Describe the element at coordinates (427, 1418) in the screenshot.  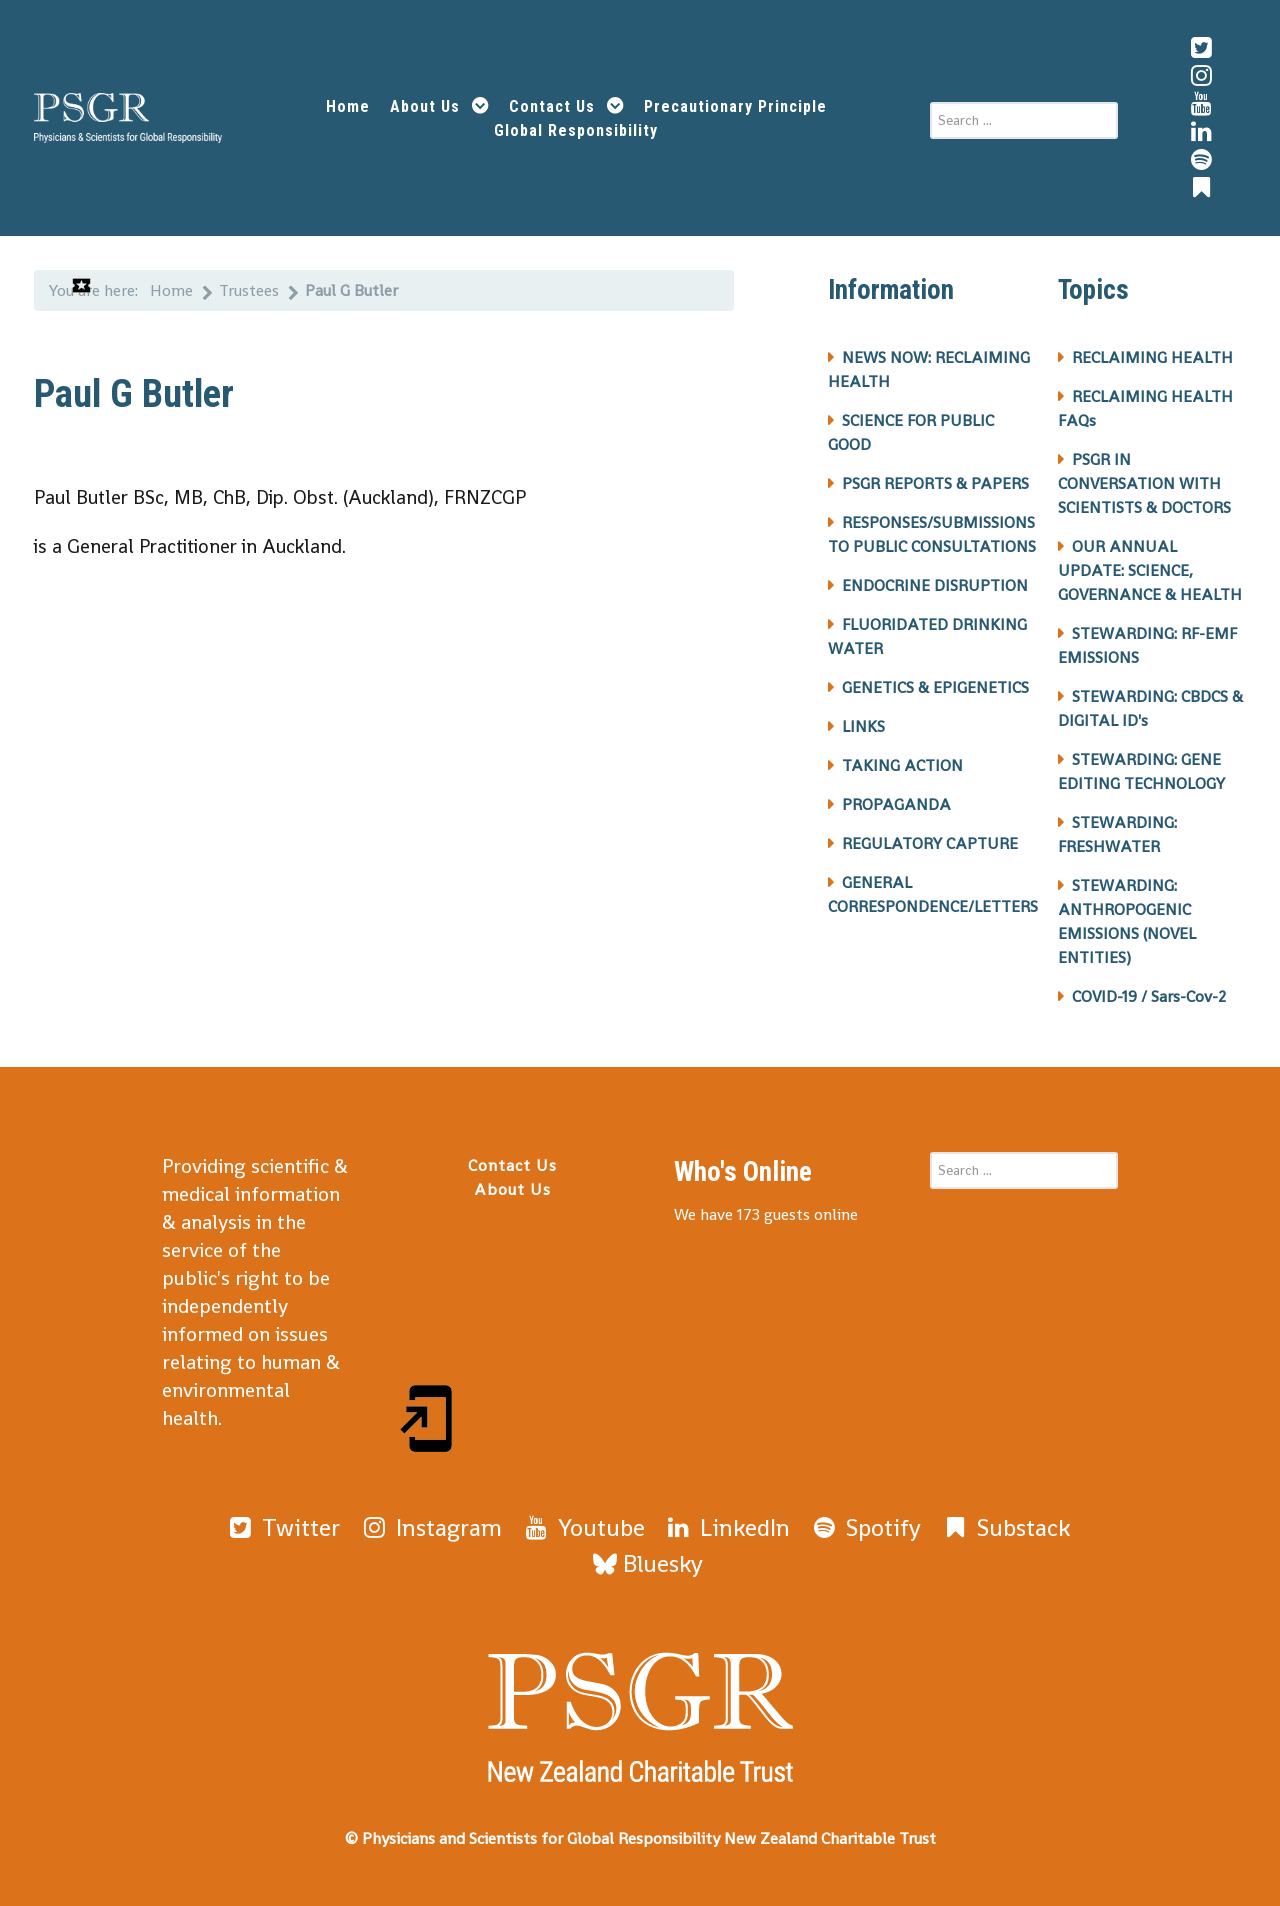
I see `add this page or app to your home screen` at that location.